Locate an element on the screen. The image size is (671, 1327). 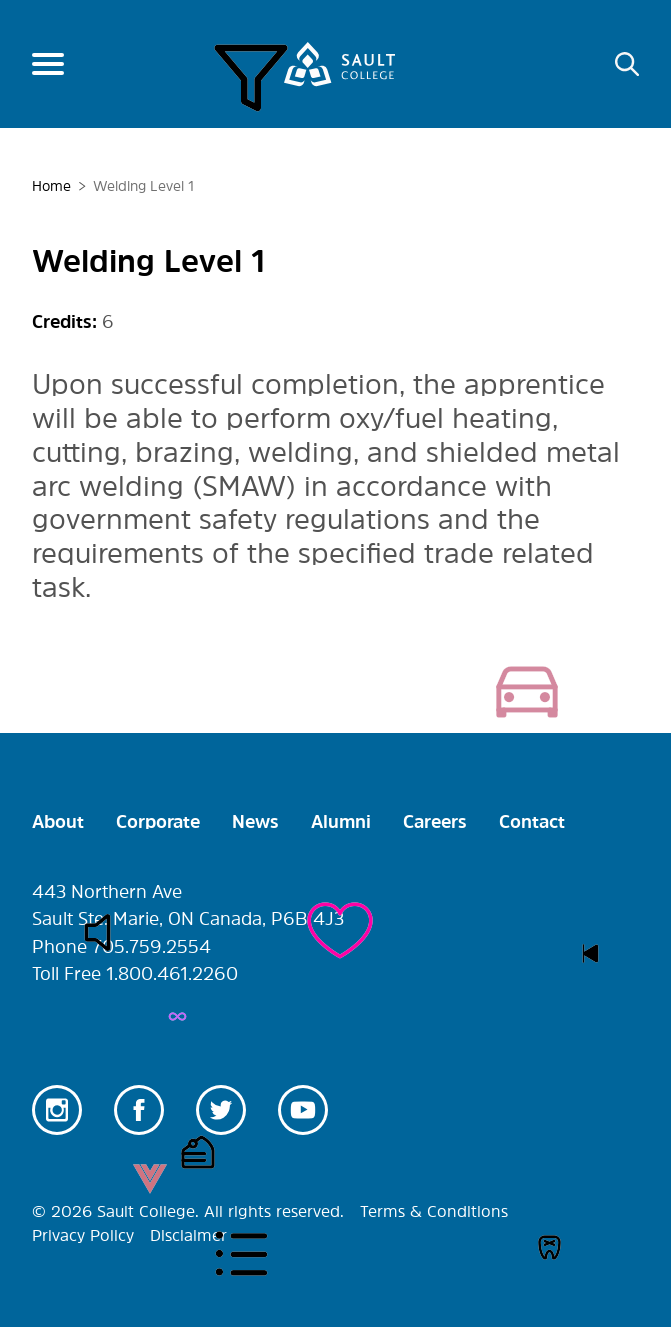
skip to the previous track is located at coordinates (590, 953).